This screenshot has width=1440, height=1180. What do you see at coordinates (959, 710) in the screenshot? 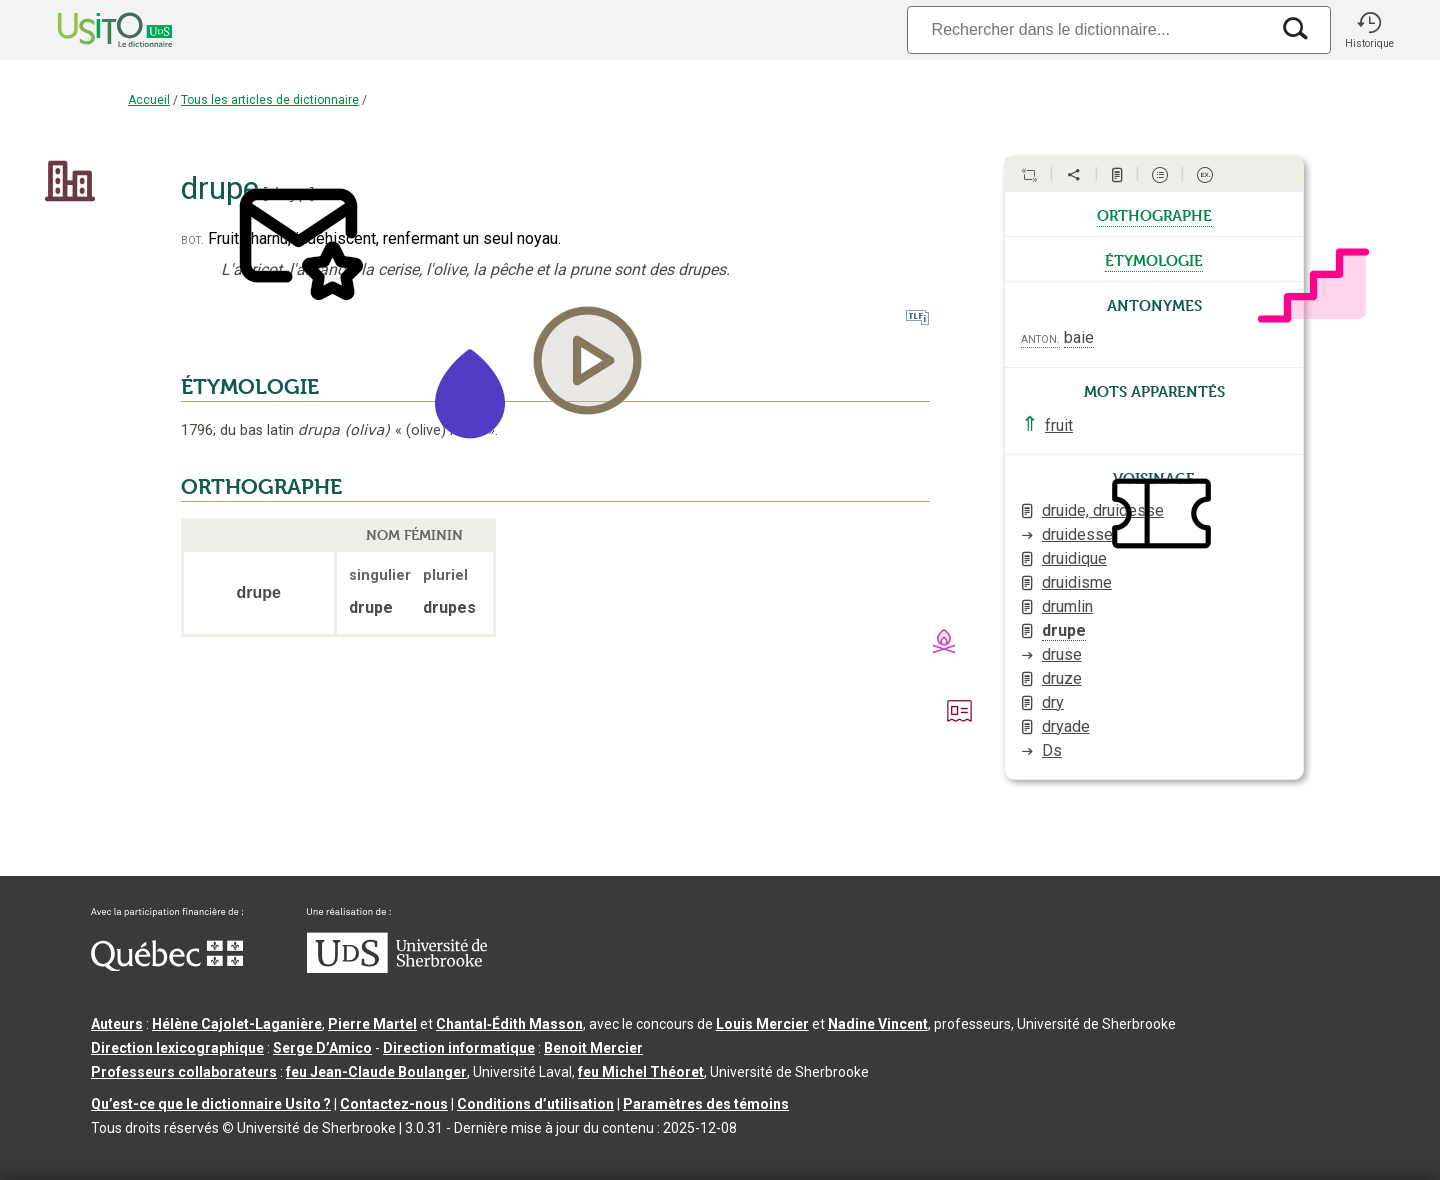
I see `view news articles or press clippings` at bounding box center [959, 710].